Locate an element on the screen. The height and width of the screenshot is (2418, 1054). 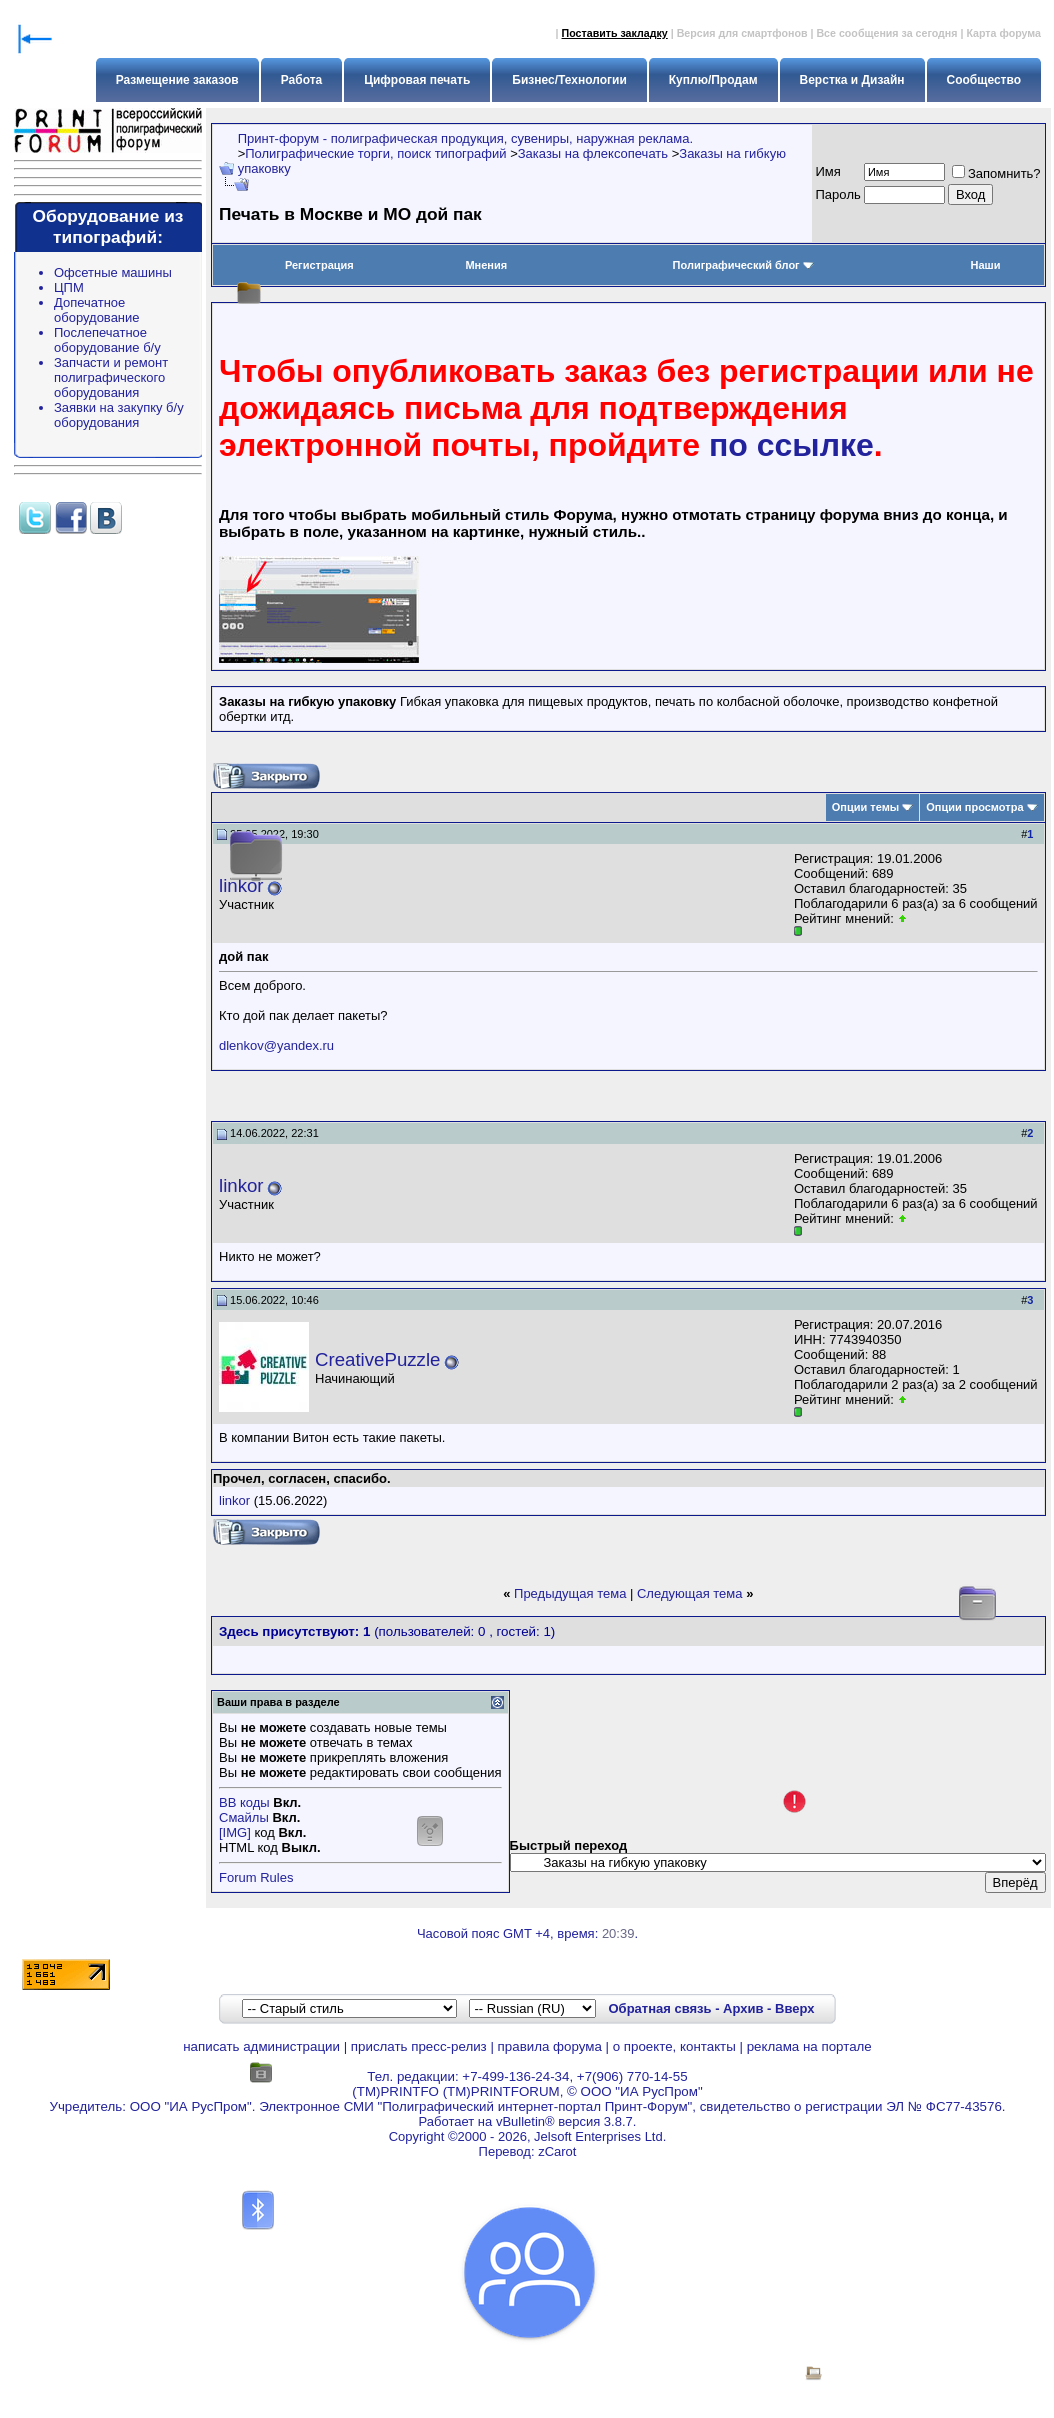
view contents of an open folder is located at coordinates (249, 293).